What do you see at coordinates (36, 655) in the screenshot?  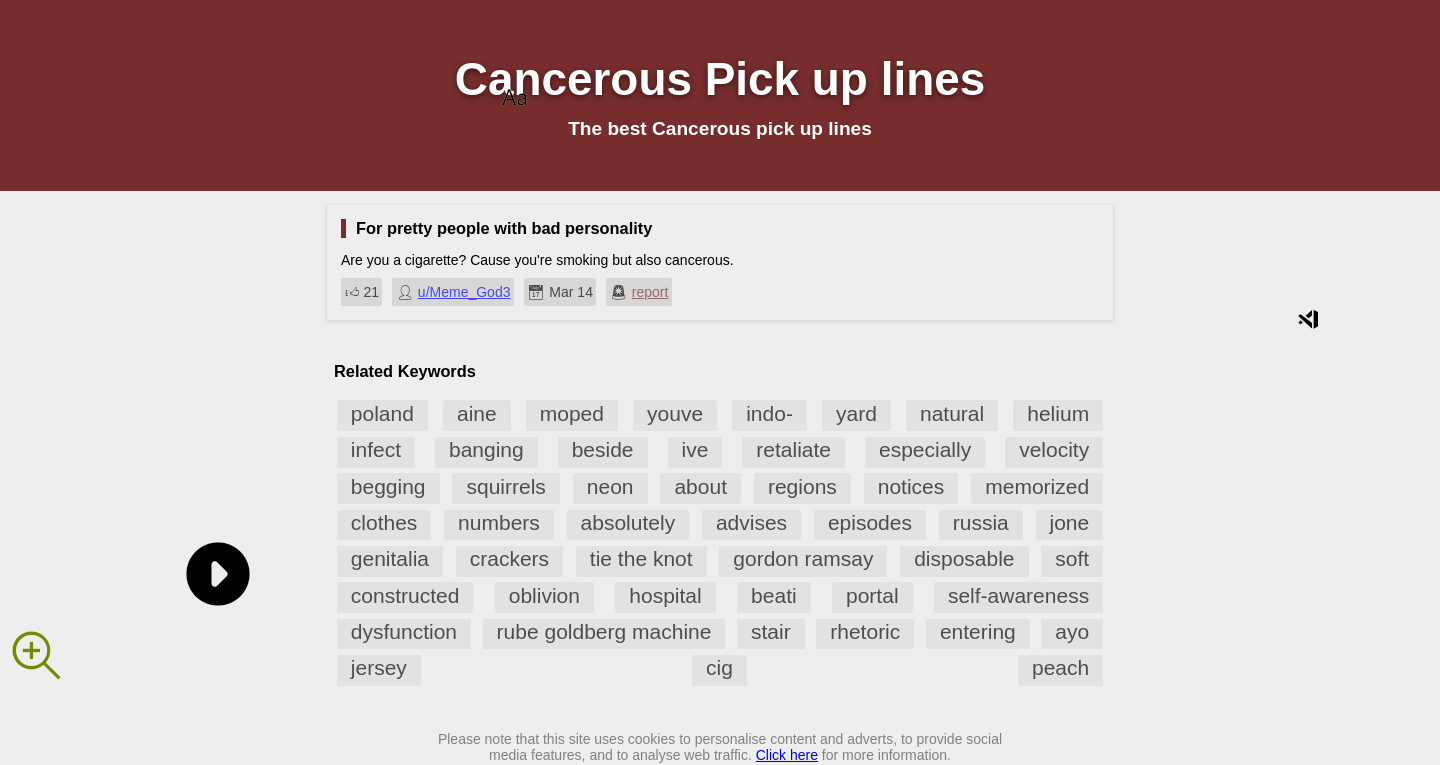 I see `zoom in on the current view` at bounding box center [36, 655].